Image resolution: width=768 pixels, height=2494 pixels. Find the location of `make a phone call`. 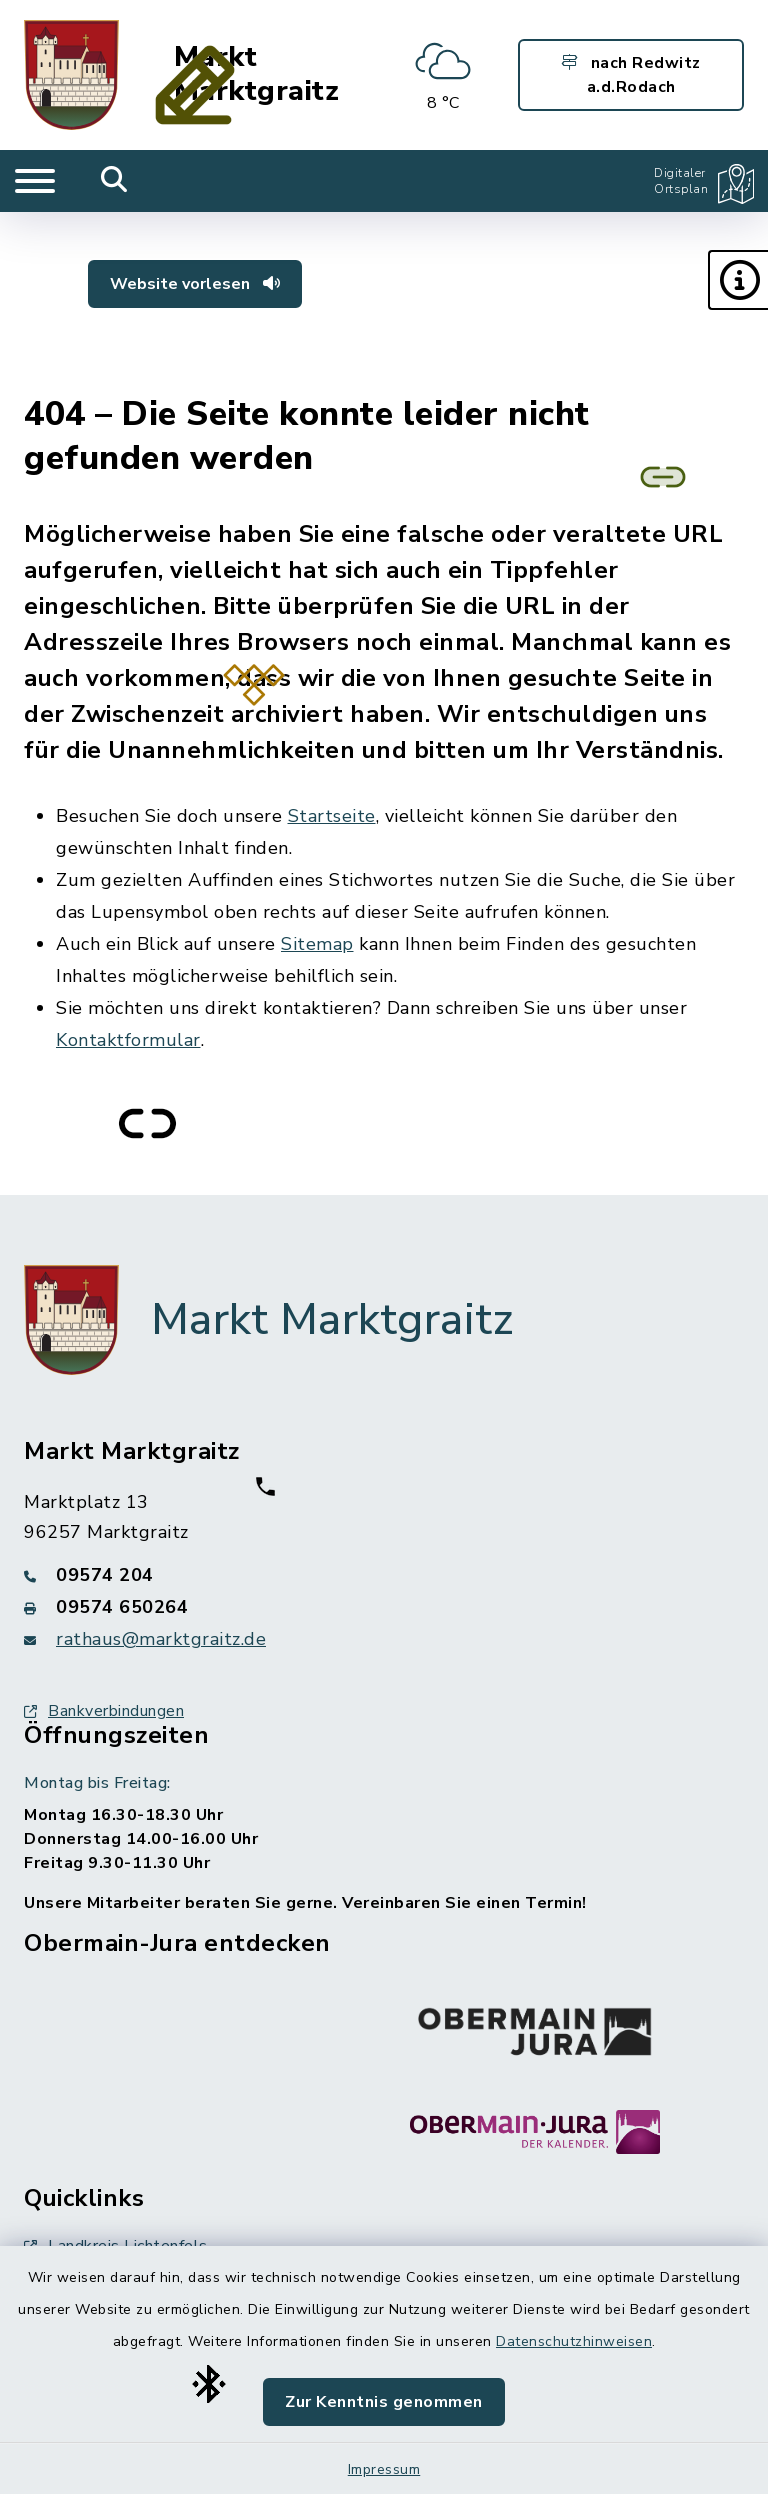

make a phone call is located at coordinates (265, 1486).